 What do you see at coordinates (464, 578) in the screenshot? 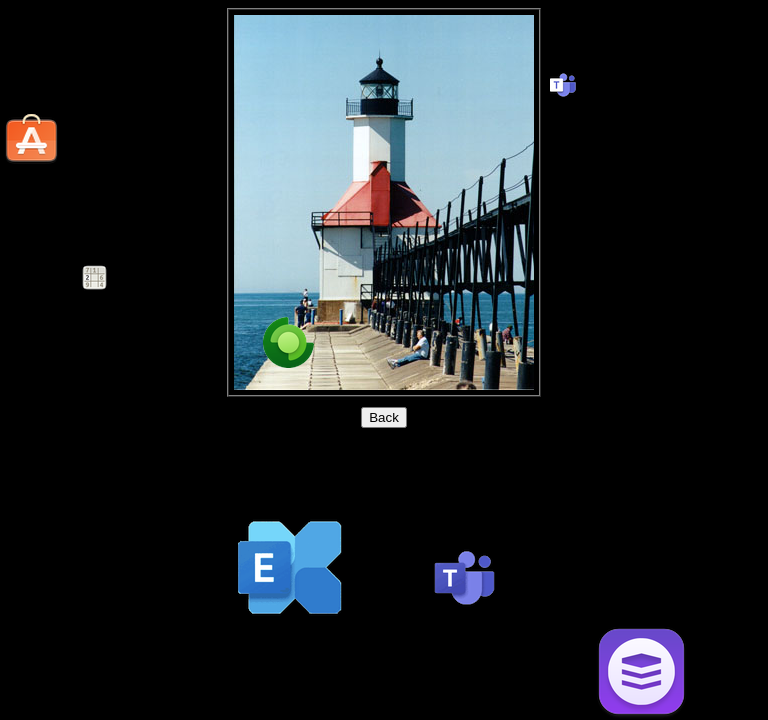
I see `open microsoft teams` at bounding box center [464, 578].